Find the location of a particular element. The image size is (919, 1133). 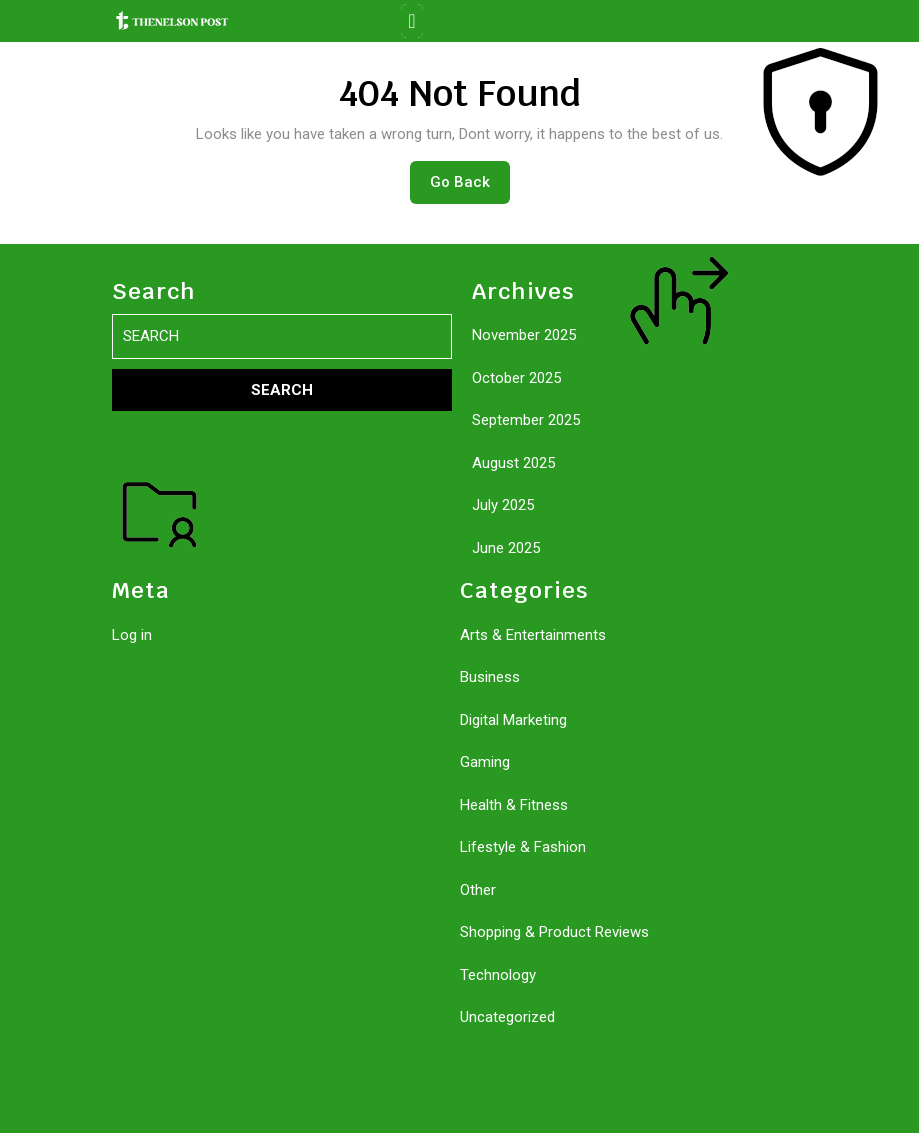

swipe right to continue or proceed is located at coordinates (674, 304).